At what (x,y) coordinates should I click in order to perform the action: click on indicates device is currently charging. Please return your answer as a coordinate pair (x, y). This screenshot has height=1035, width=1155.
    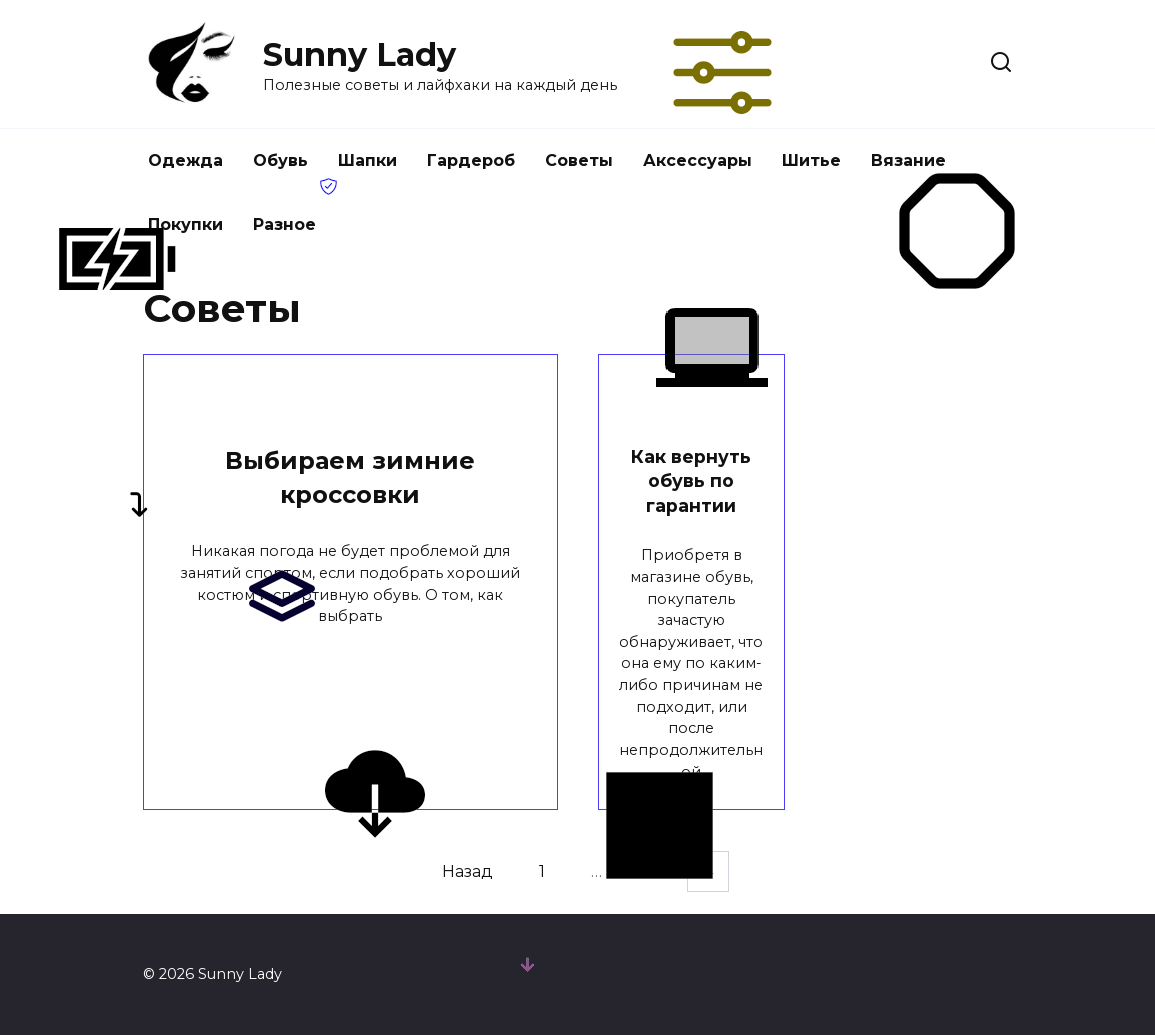
    Looking at the image, I should click on (117, 259).